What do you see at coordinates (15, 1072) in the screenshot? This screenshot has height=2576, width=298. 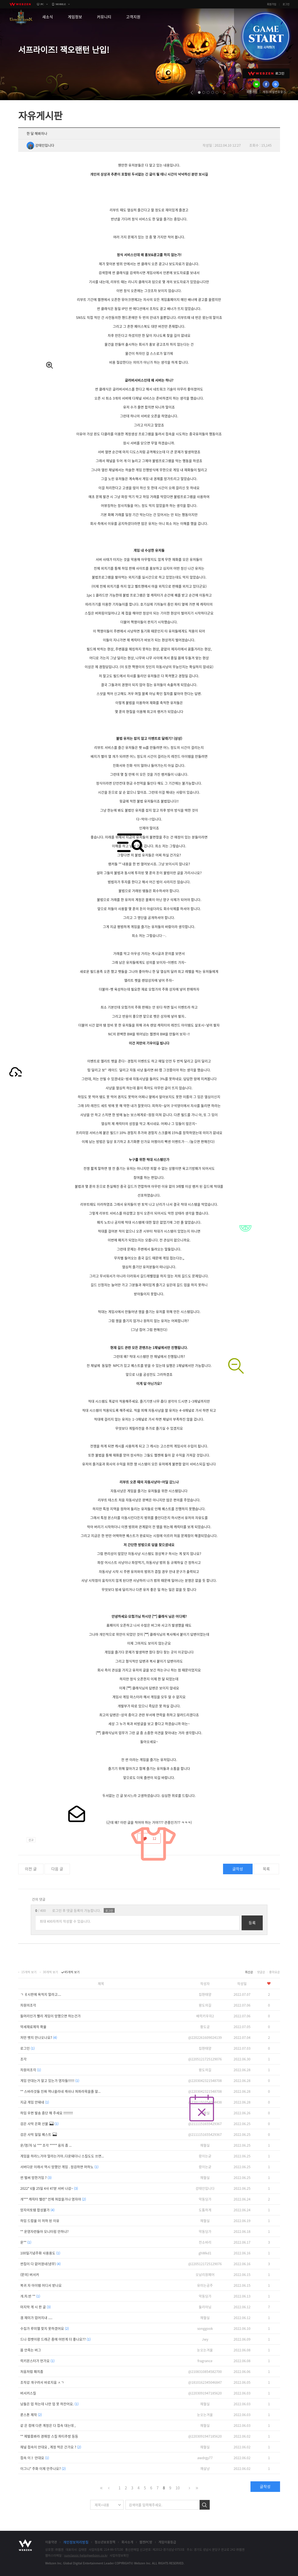 I see `access cloud-based AI agent or assistant` at bounding box center [15, 1072].